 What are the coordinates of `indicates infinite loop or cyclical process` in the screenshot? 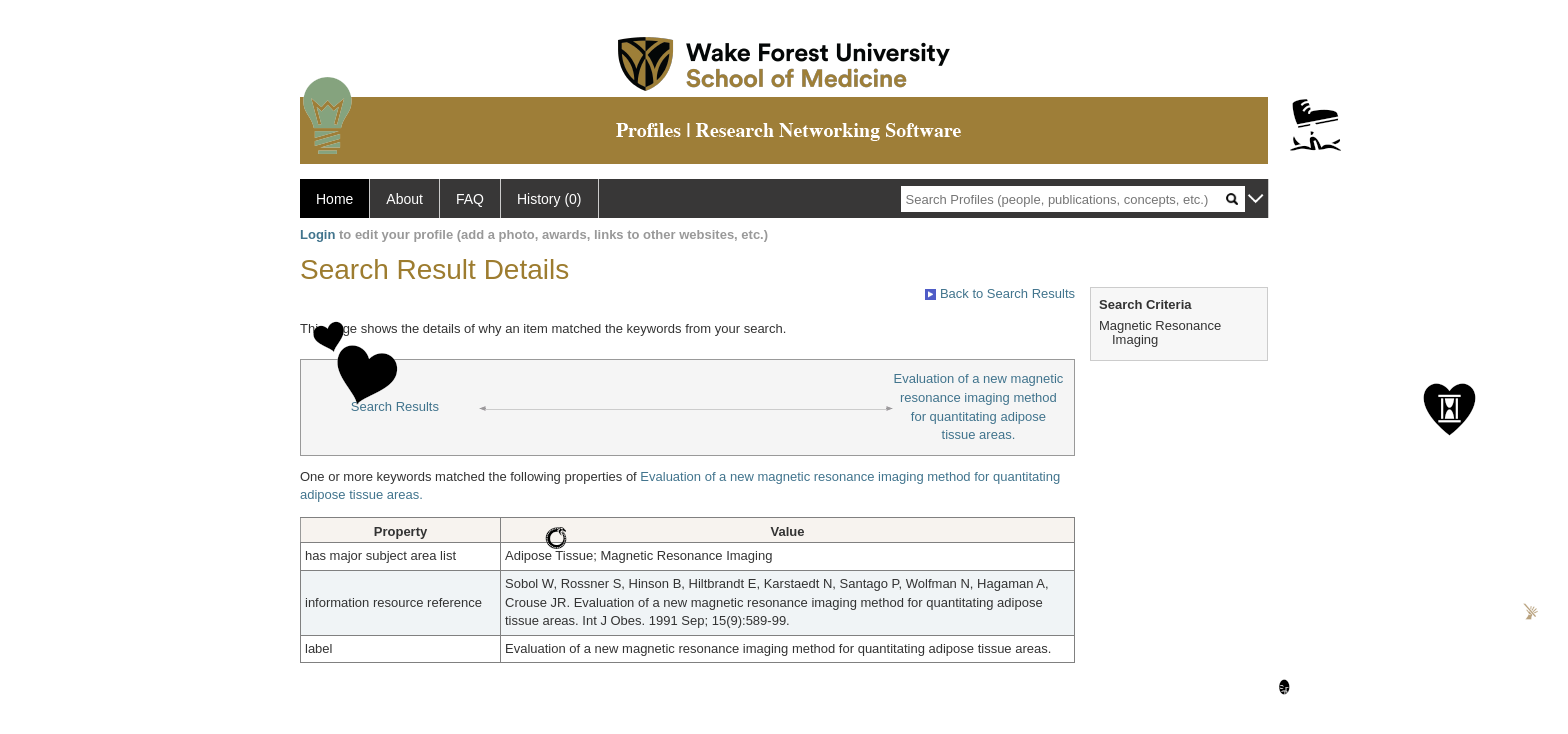 It's located at (556, 538).